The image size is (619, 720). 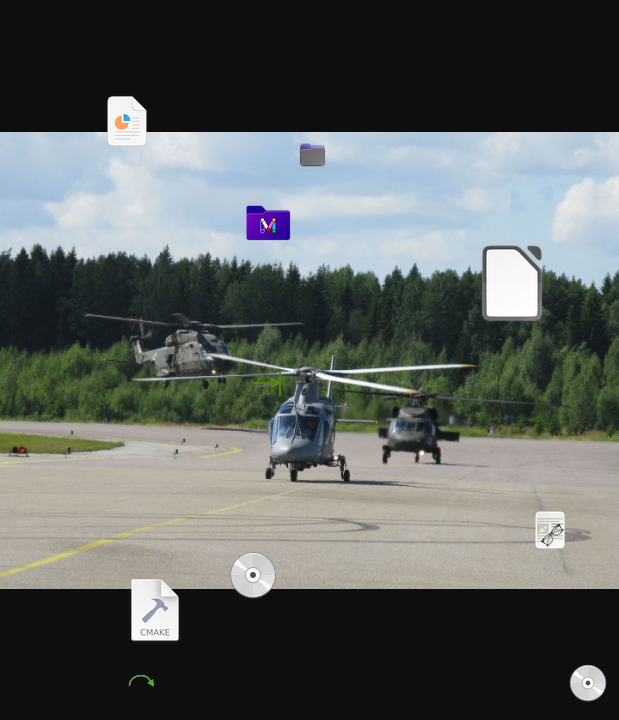 What do you see at coordinates (253, 575) in the screenshot?
I see `indicates a CD-RW (rewritable disc) drive or device` at bounding box center [253, 575].